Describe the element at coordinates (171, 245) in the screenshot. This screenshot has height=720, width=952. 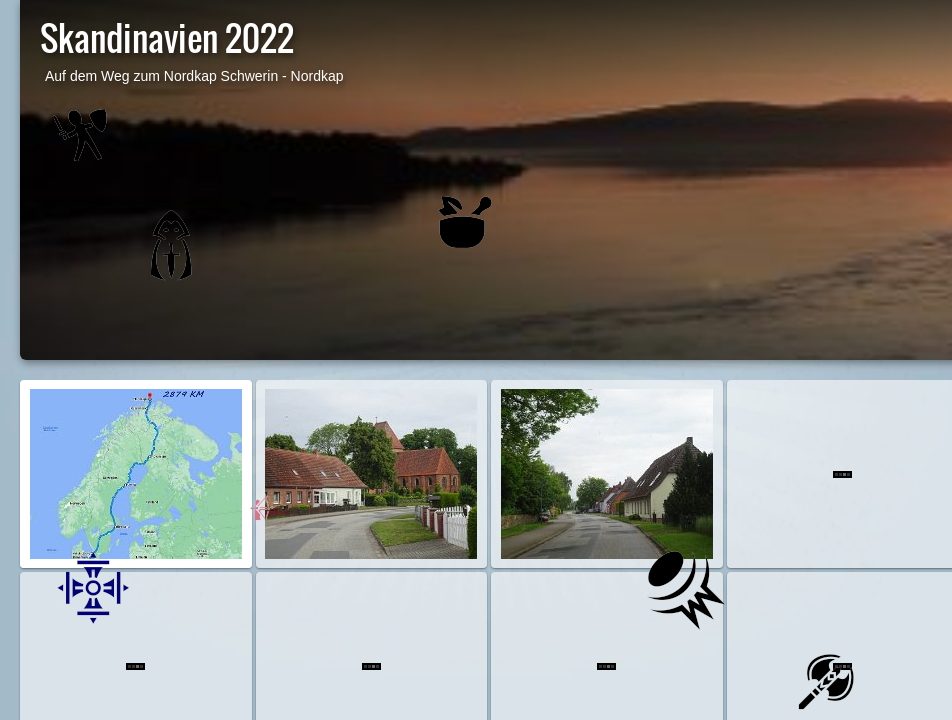
I see `stealth or rogue character class selection` at that location.